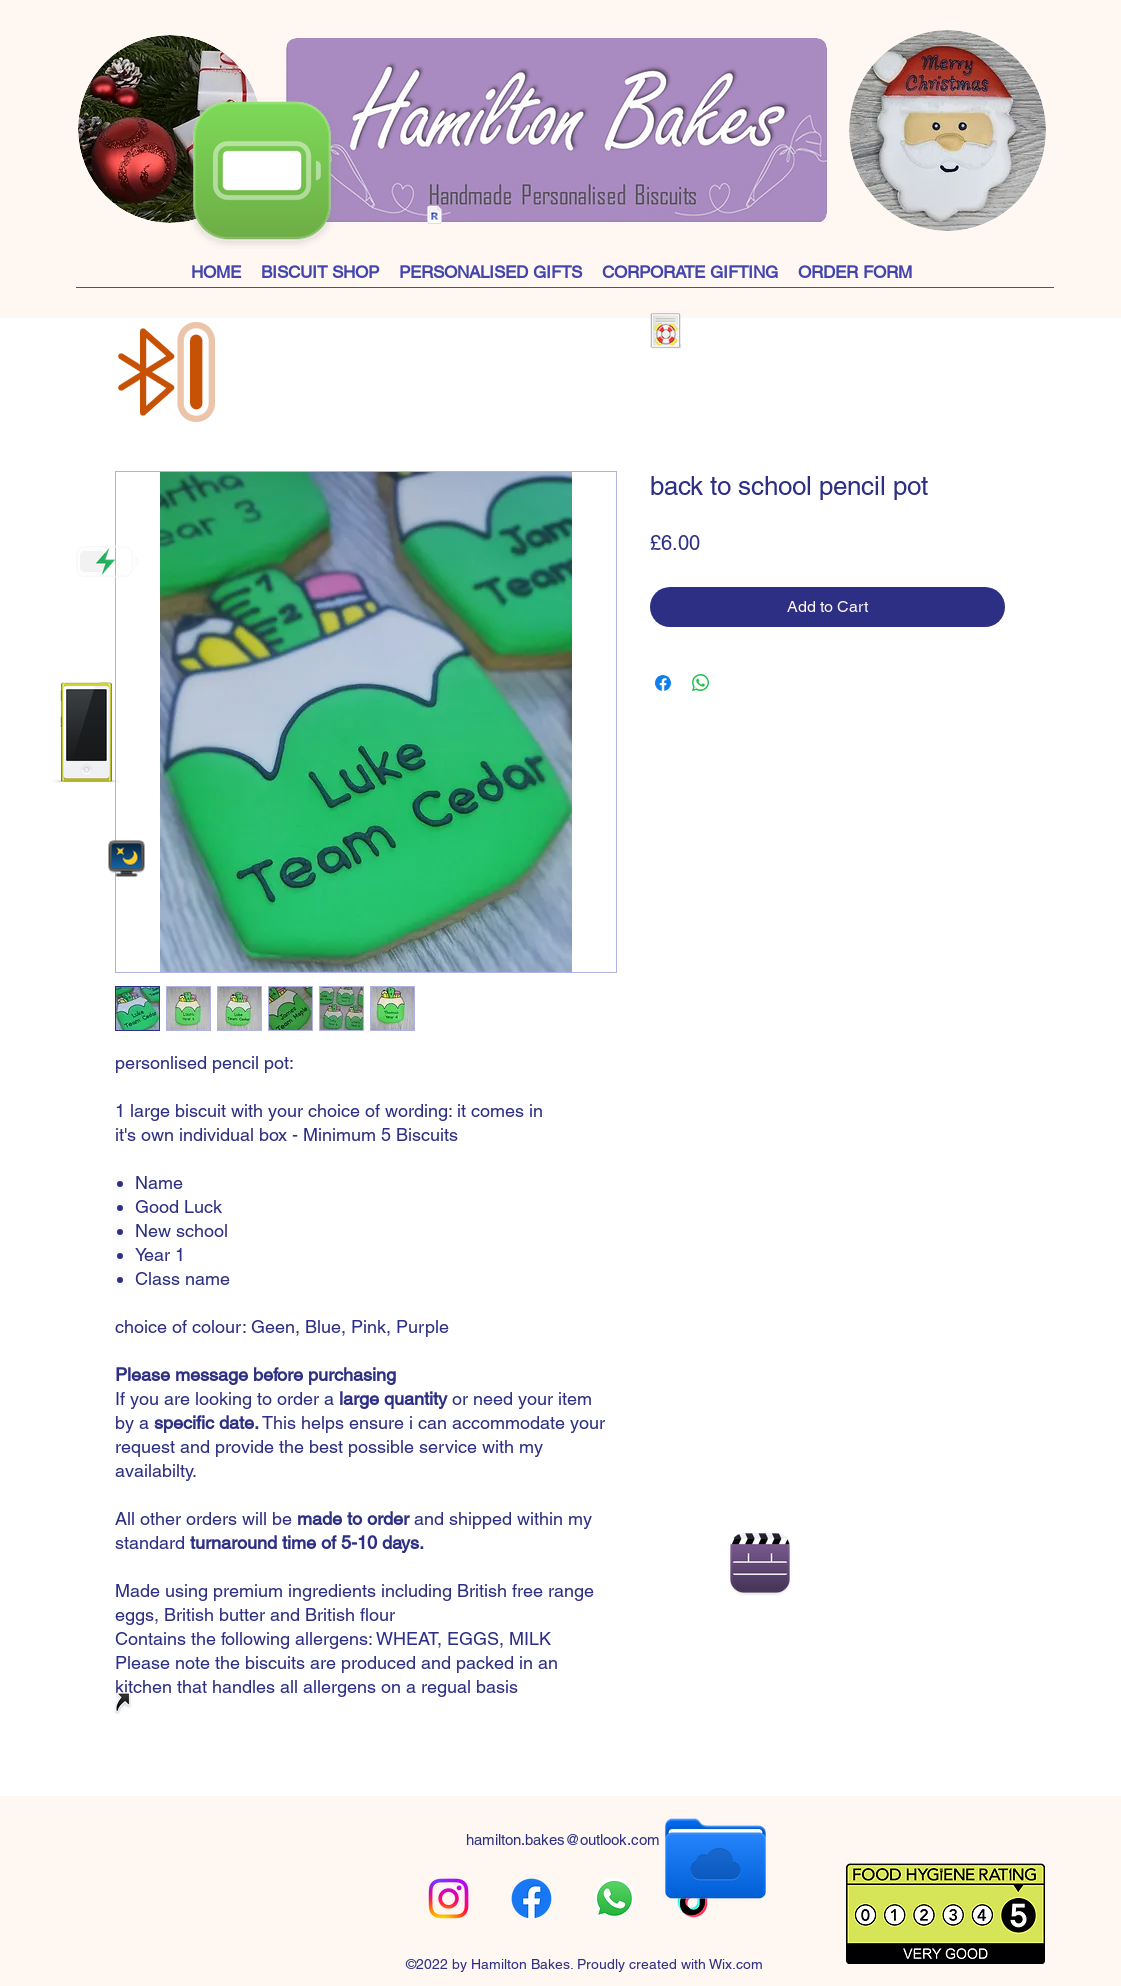 This screenshot has height=1986, width=1121. What do you see at coordinates (760, 1563) in the screenshot?
I see `open pitivi video editor` at bounding box center [760, 1563].